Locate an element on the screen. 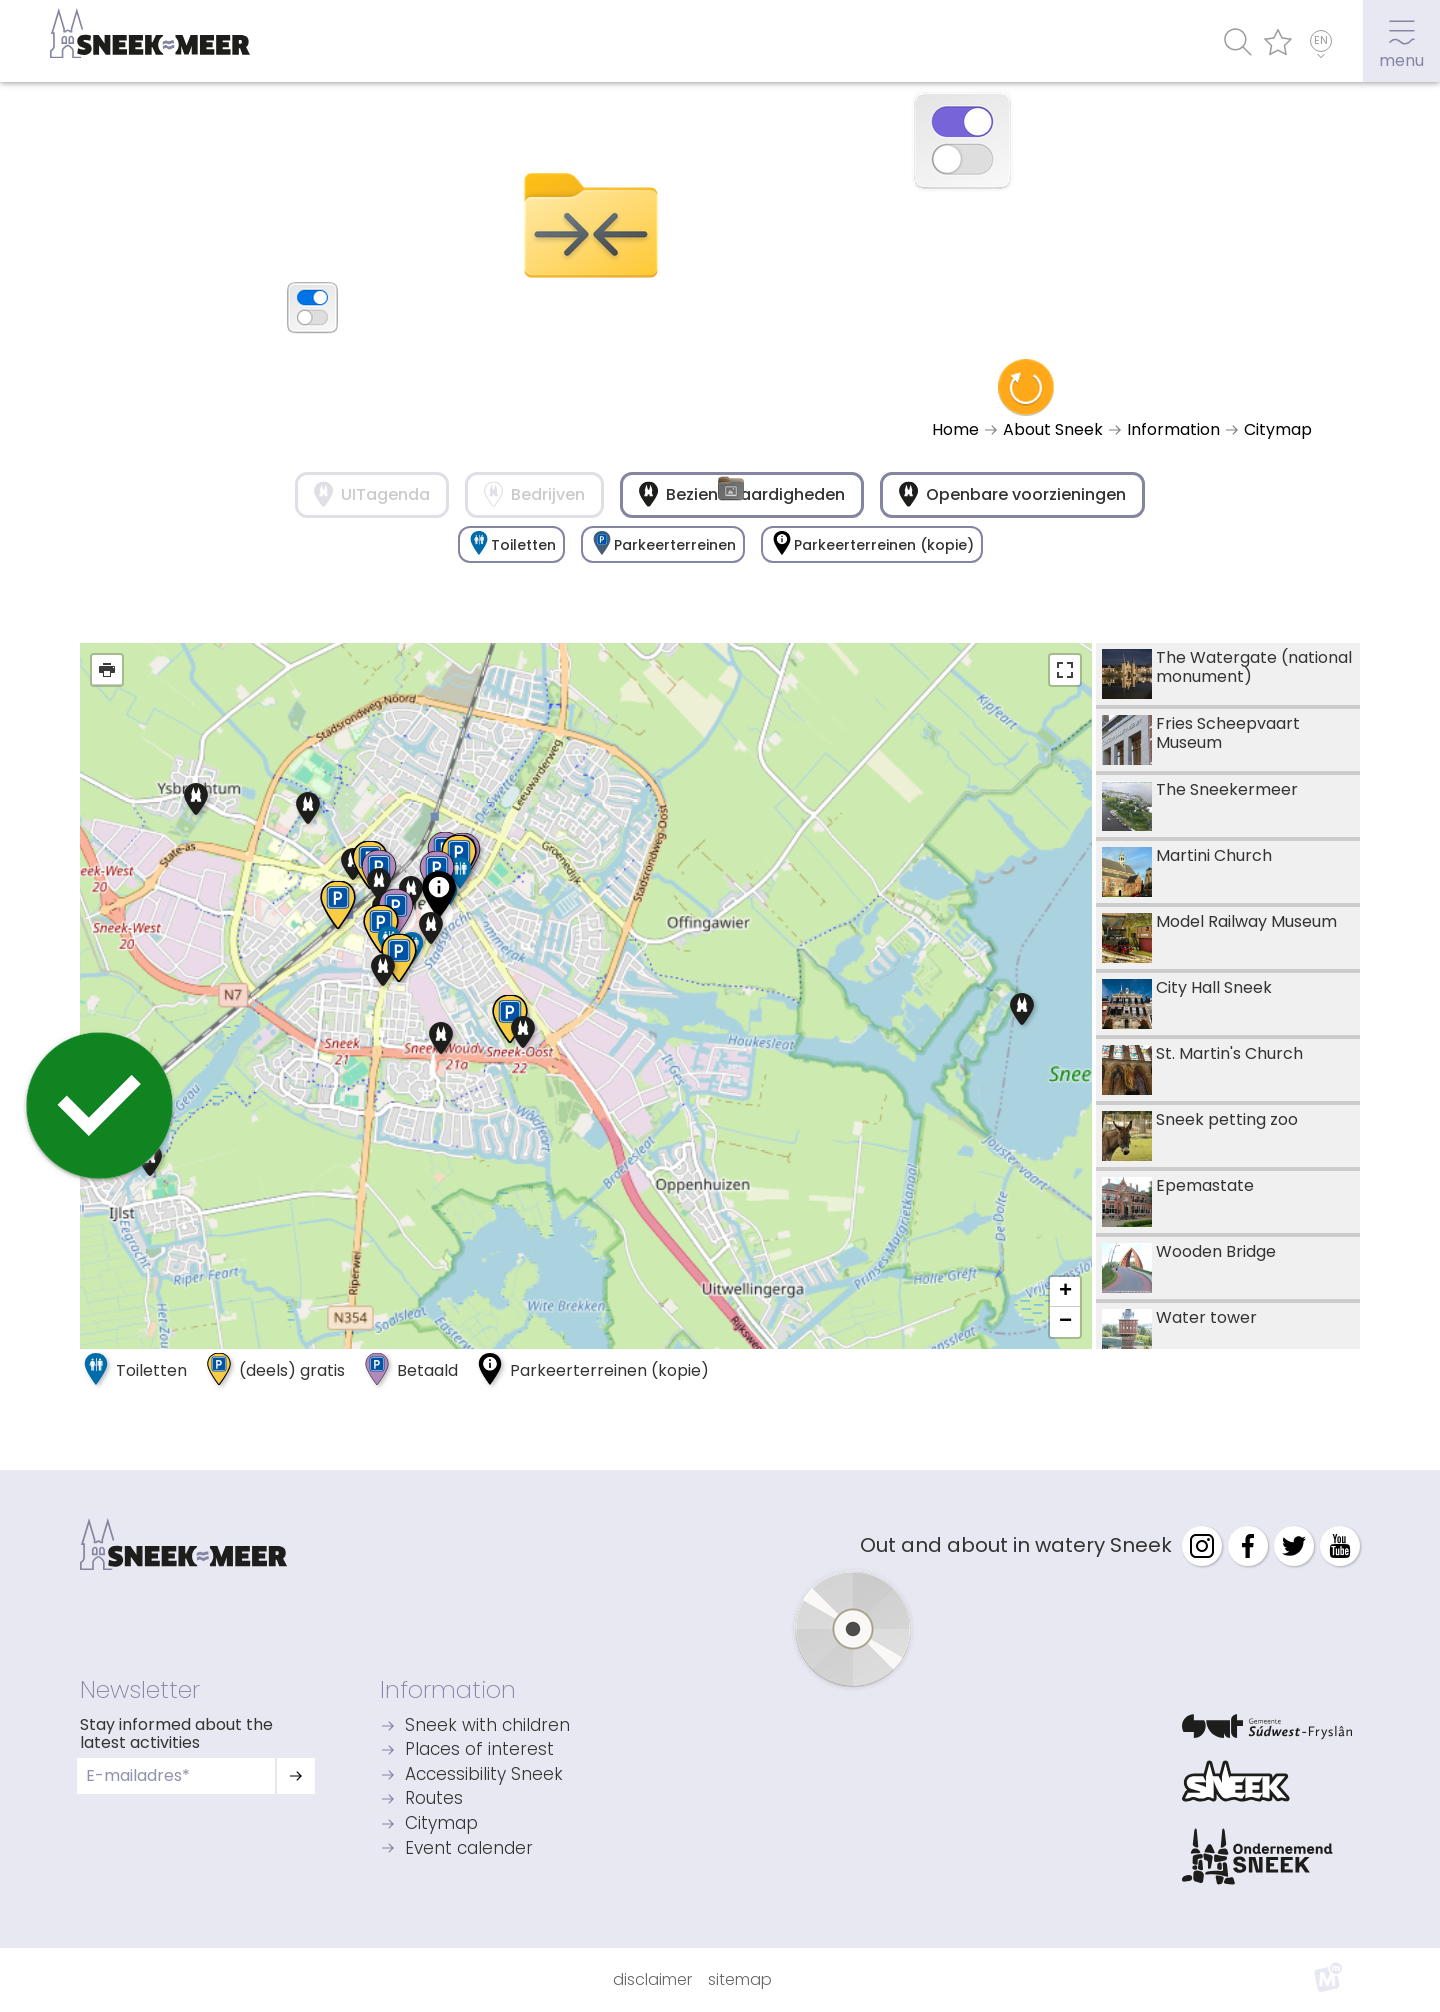 The height and width of the screenshot is (2012, 1440). confirm or accept a calculation is located at coordinates (99, 1105).